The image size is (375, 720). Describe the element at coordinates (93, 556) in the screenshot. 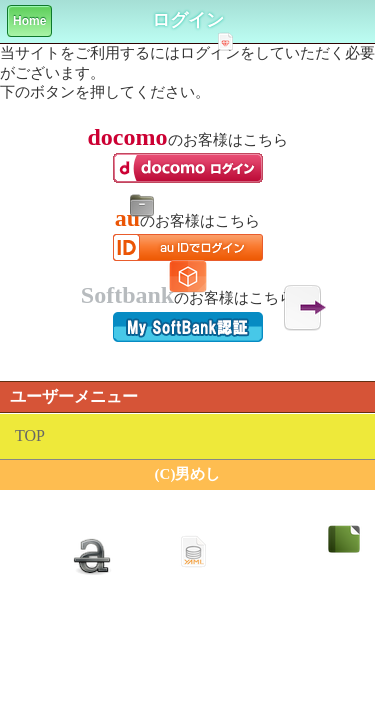

I see `apply strikethrough formatting to selected text` at that location.